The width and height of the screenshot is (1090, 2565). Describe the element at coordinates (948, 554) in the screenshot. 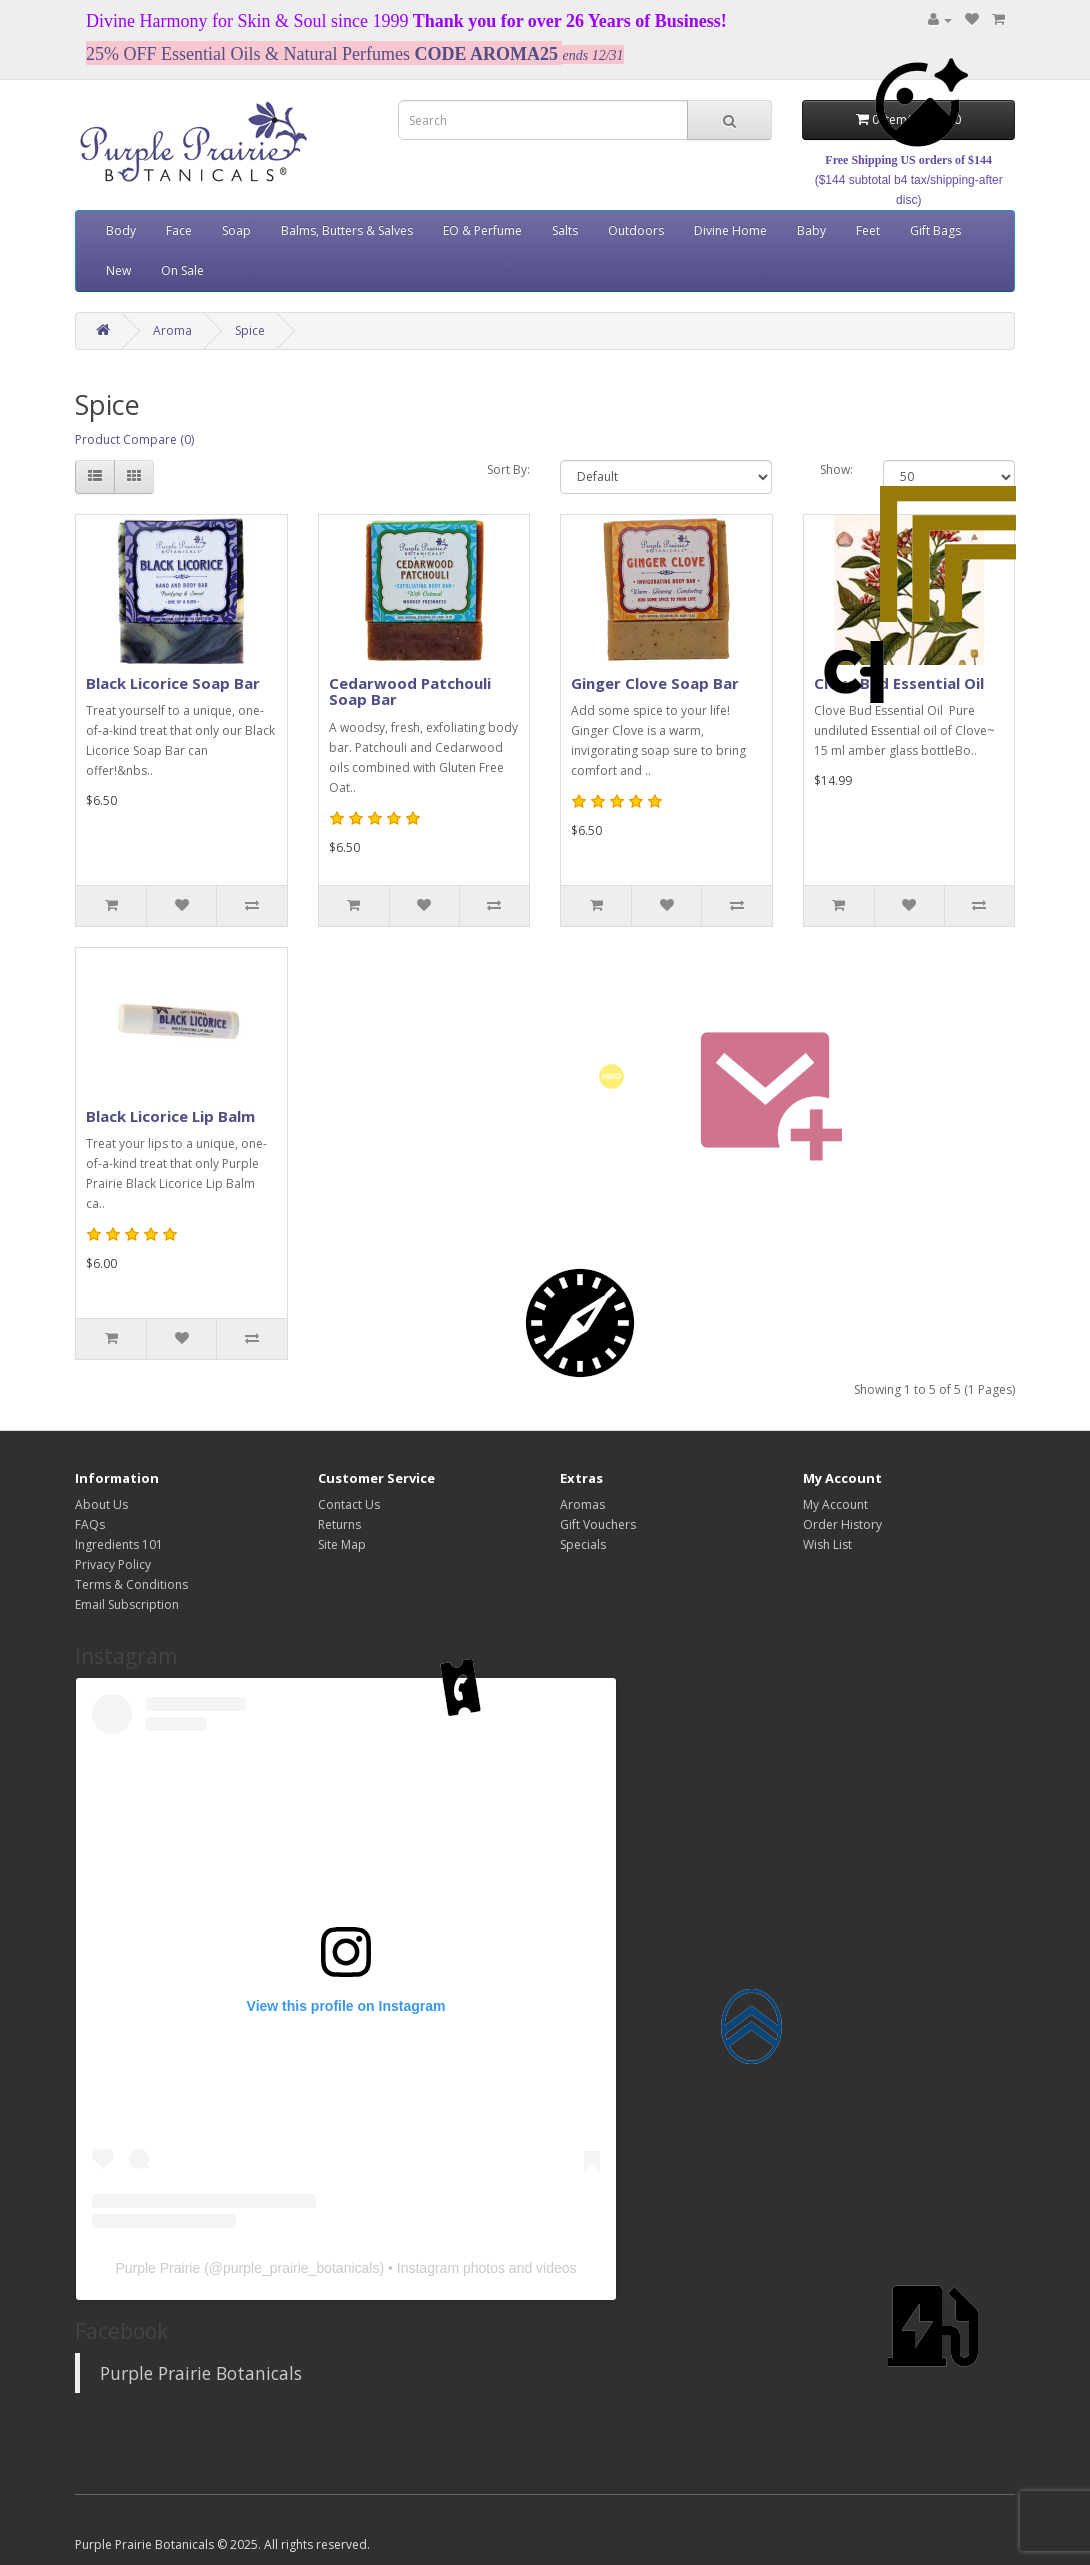

I see `replicate logo - access AI model hosting platform` at that location.